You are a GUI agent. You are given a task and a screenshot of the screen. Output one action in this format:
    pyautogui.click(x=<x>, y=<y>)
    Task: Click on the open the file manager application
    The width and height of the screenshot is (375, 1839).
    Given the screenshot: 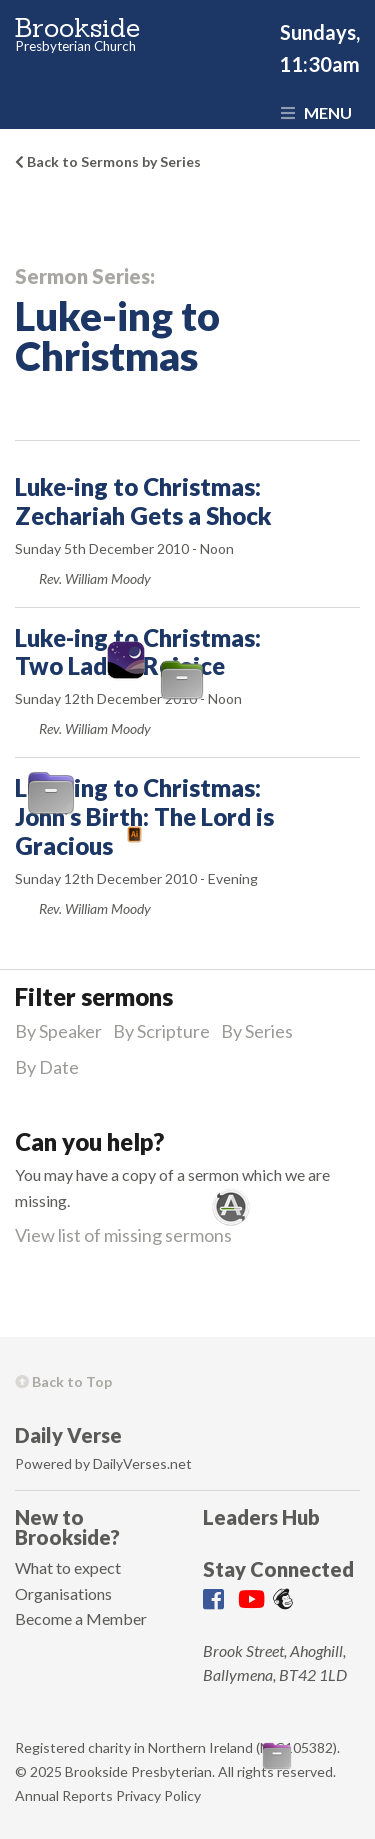 What is the action you would take?
    pyautogui.click(x=182, y=680)
    